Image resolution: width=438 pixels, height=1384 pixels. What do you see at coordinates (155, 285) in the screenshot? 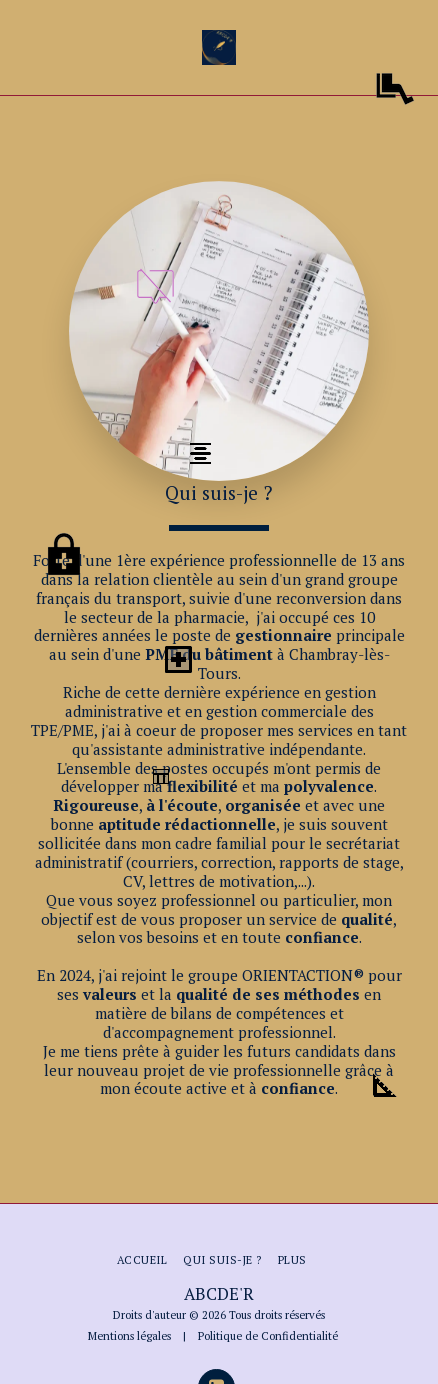
I see `mute or disable chat notifications` at bounding box center [155, 285].